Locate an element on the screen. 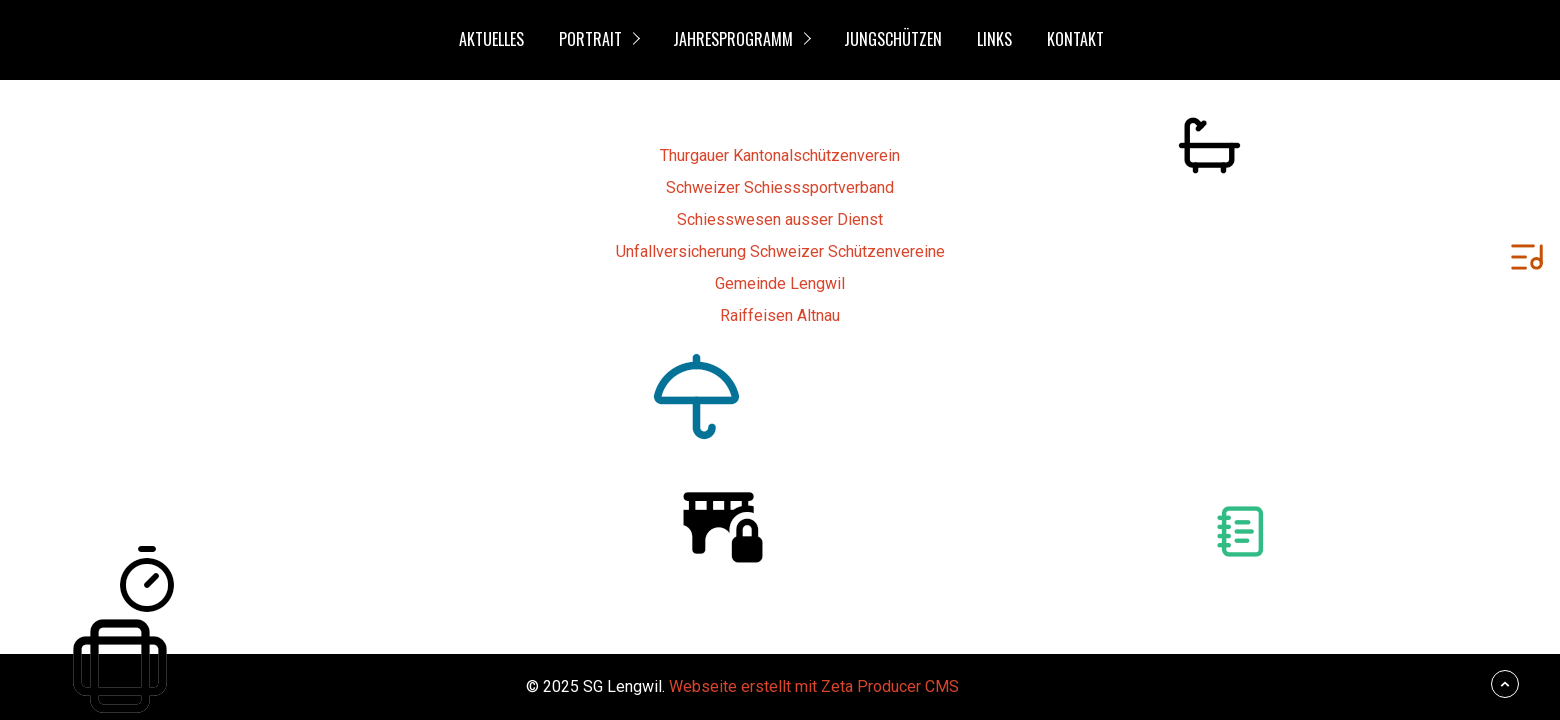 This screenshot has width=1560, height=720. view weather protection or rain forecast is located at coordinates (696, 396).